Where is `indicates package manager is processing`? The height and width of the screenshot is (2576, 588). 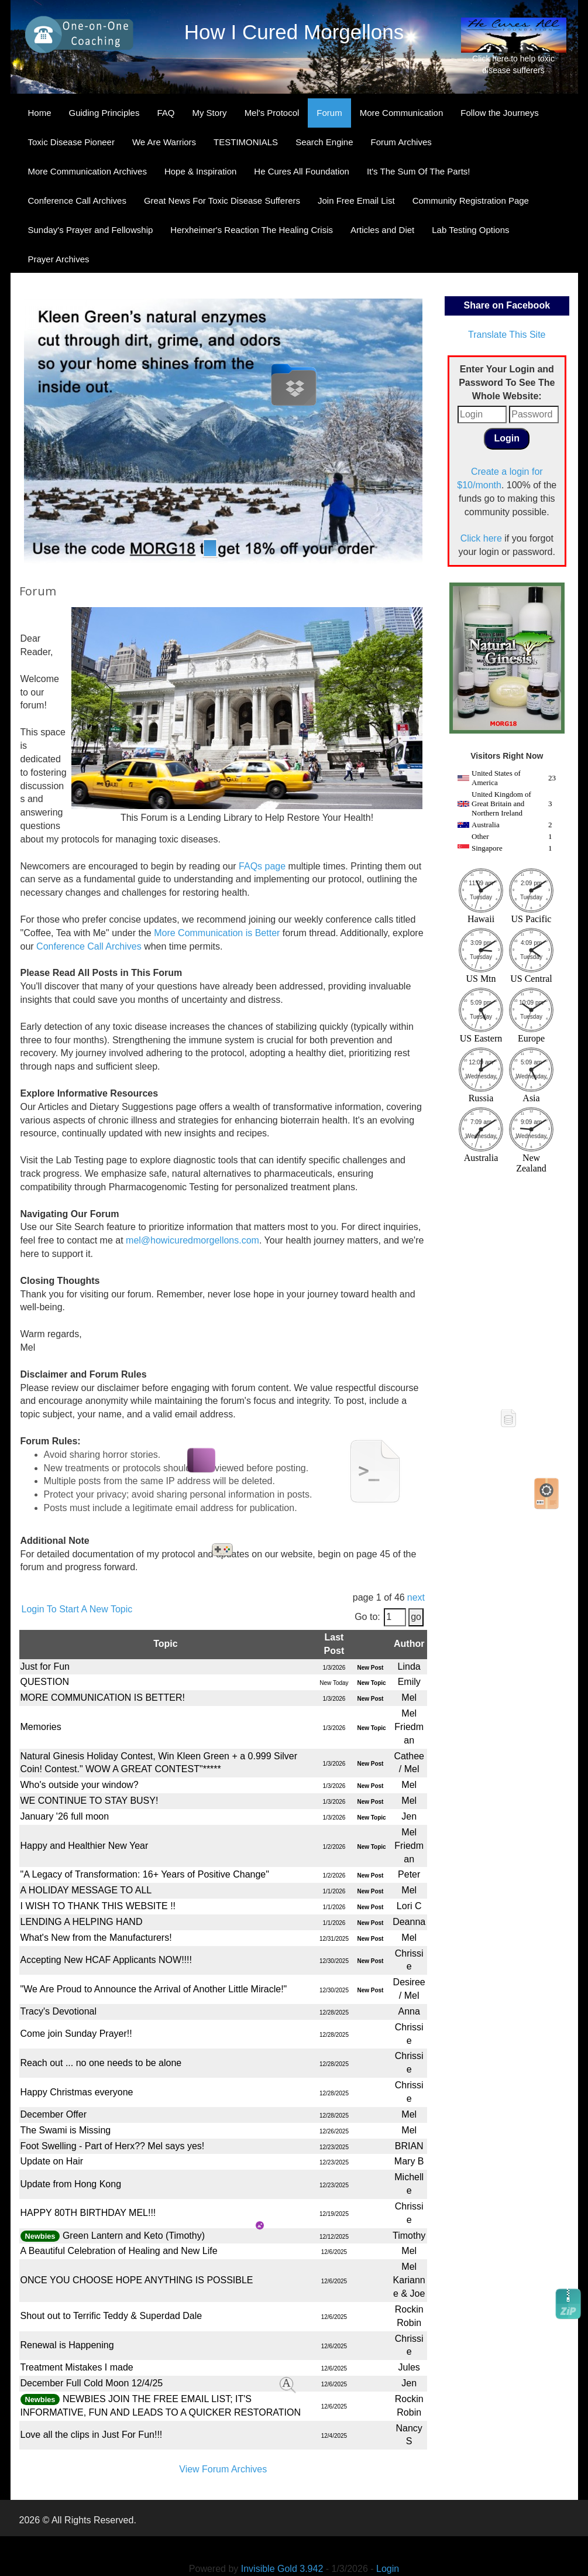 indicates package manager is processing is located at coordinates (546, 1493).